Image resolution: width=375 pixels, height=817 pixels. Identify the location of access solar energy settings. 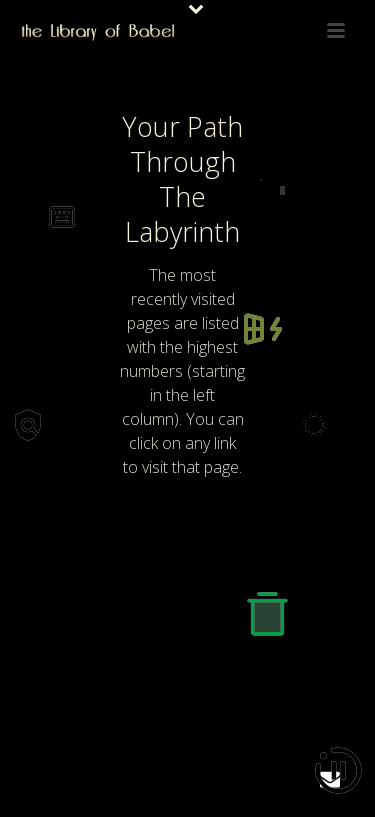
(262, 329).